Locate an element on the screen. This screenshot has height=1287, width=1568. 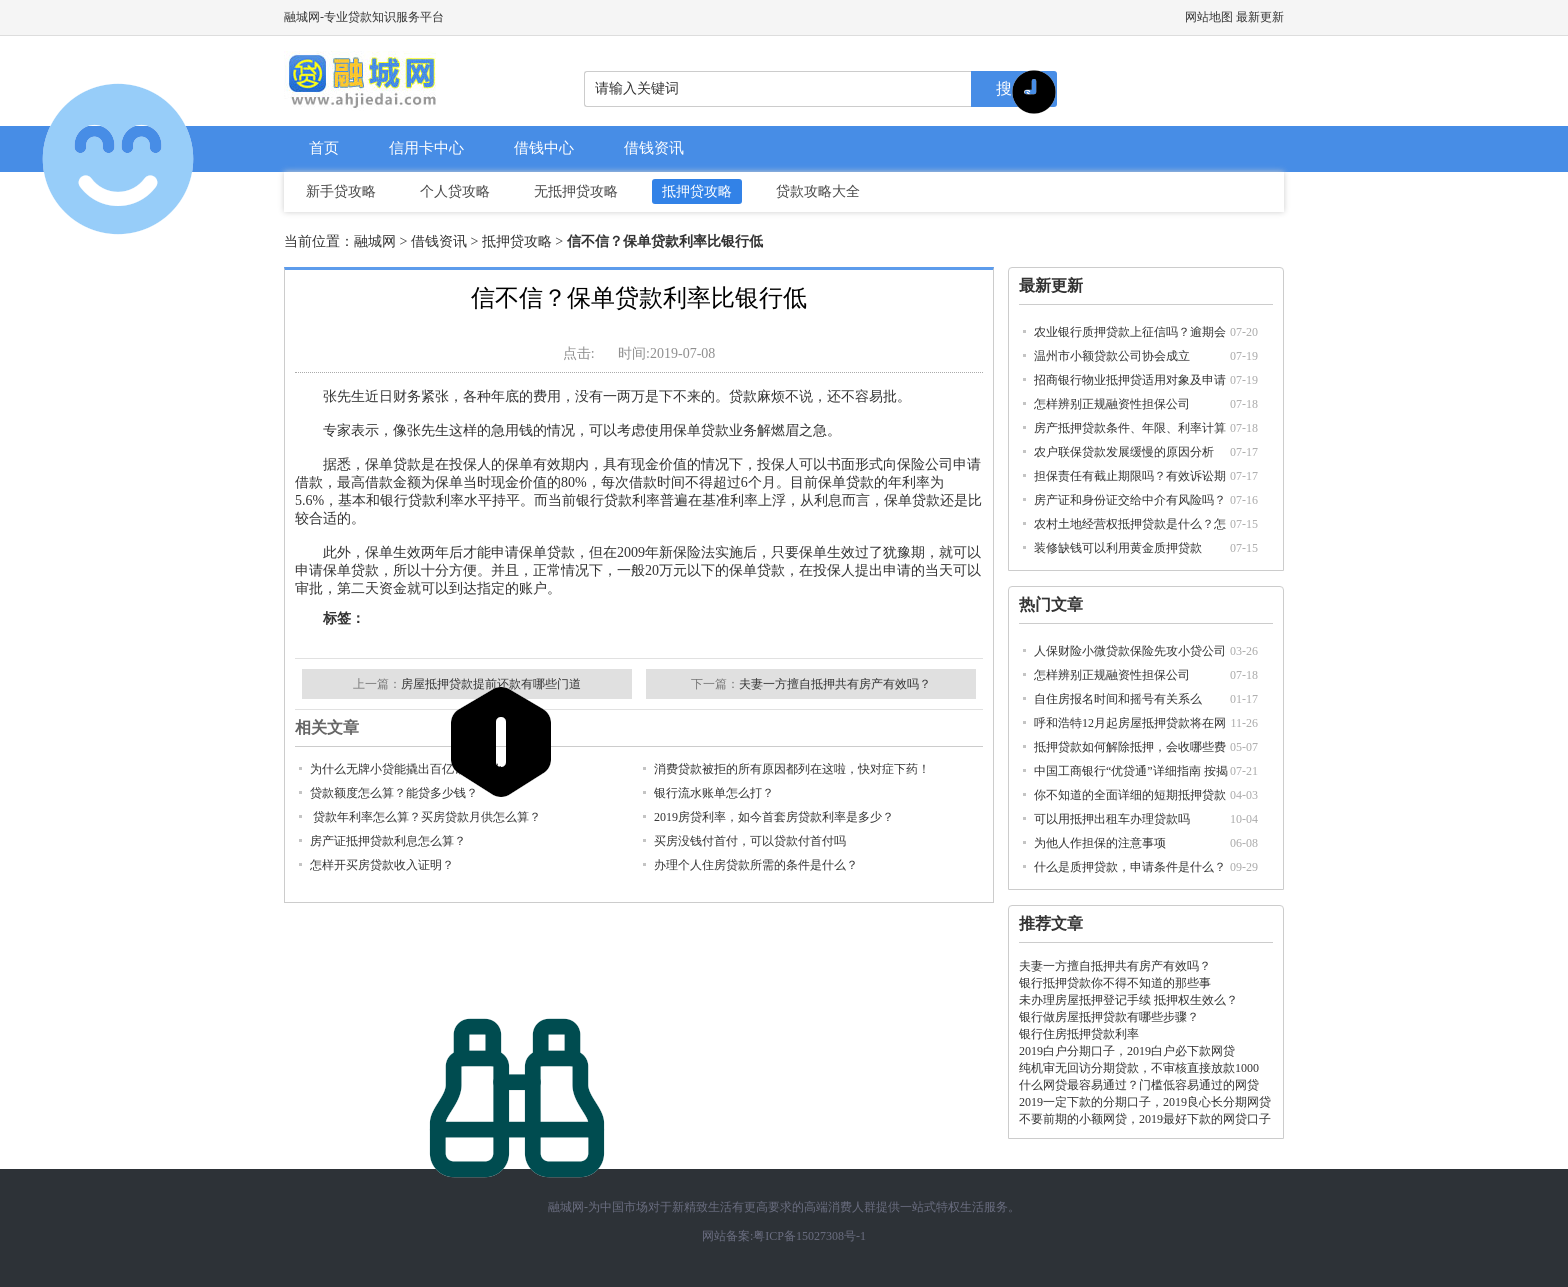
view information or details is located at coordinates (501, 742).